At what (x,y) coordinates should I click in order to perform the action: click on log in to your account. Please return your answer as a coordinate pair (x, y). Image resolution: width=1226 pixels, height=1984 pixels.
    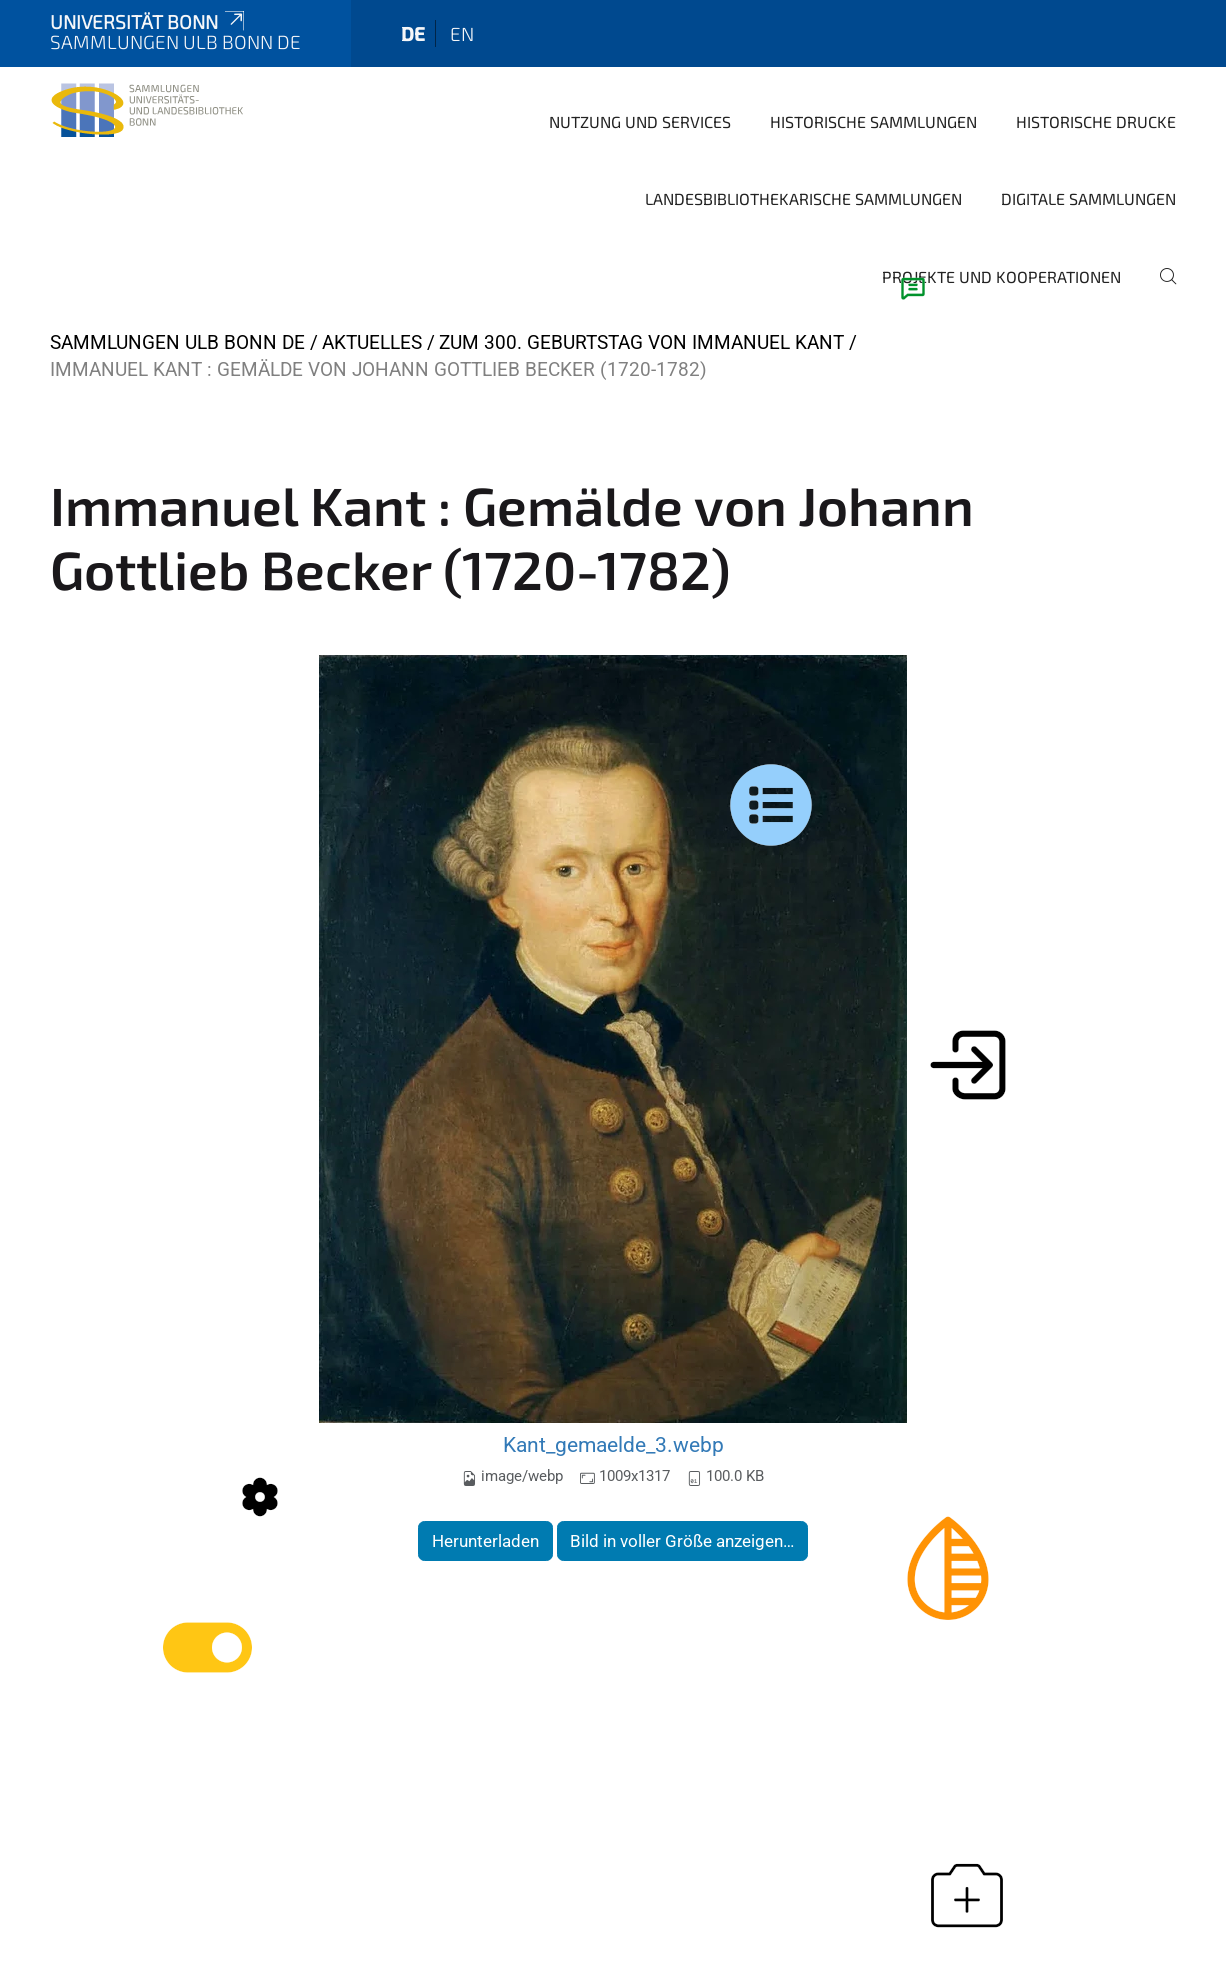
    Looking at the image, I should click on (968, 1065).